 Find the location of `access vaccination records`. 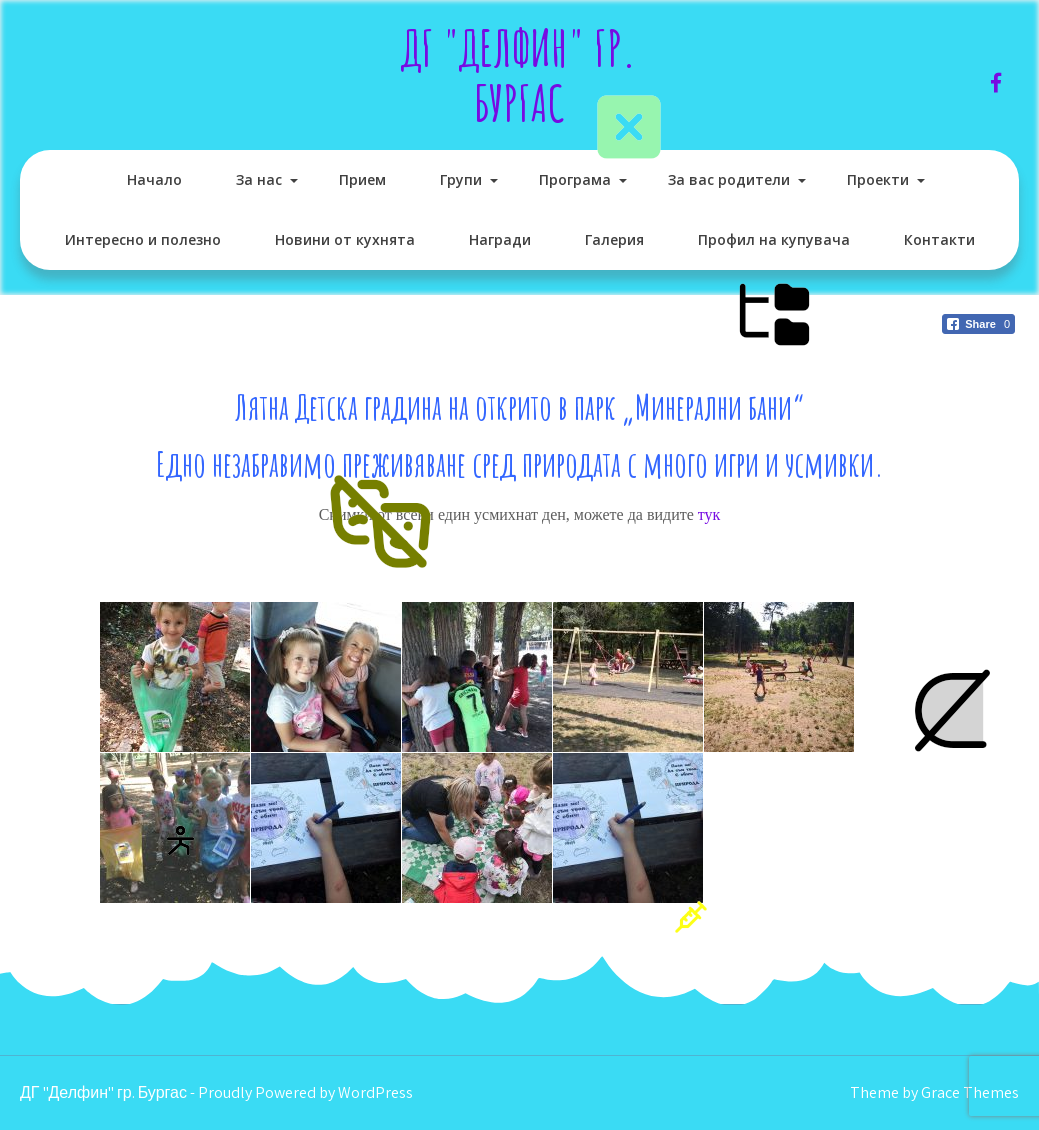

access vaccination records is located at coordinates (691, 917).